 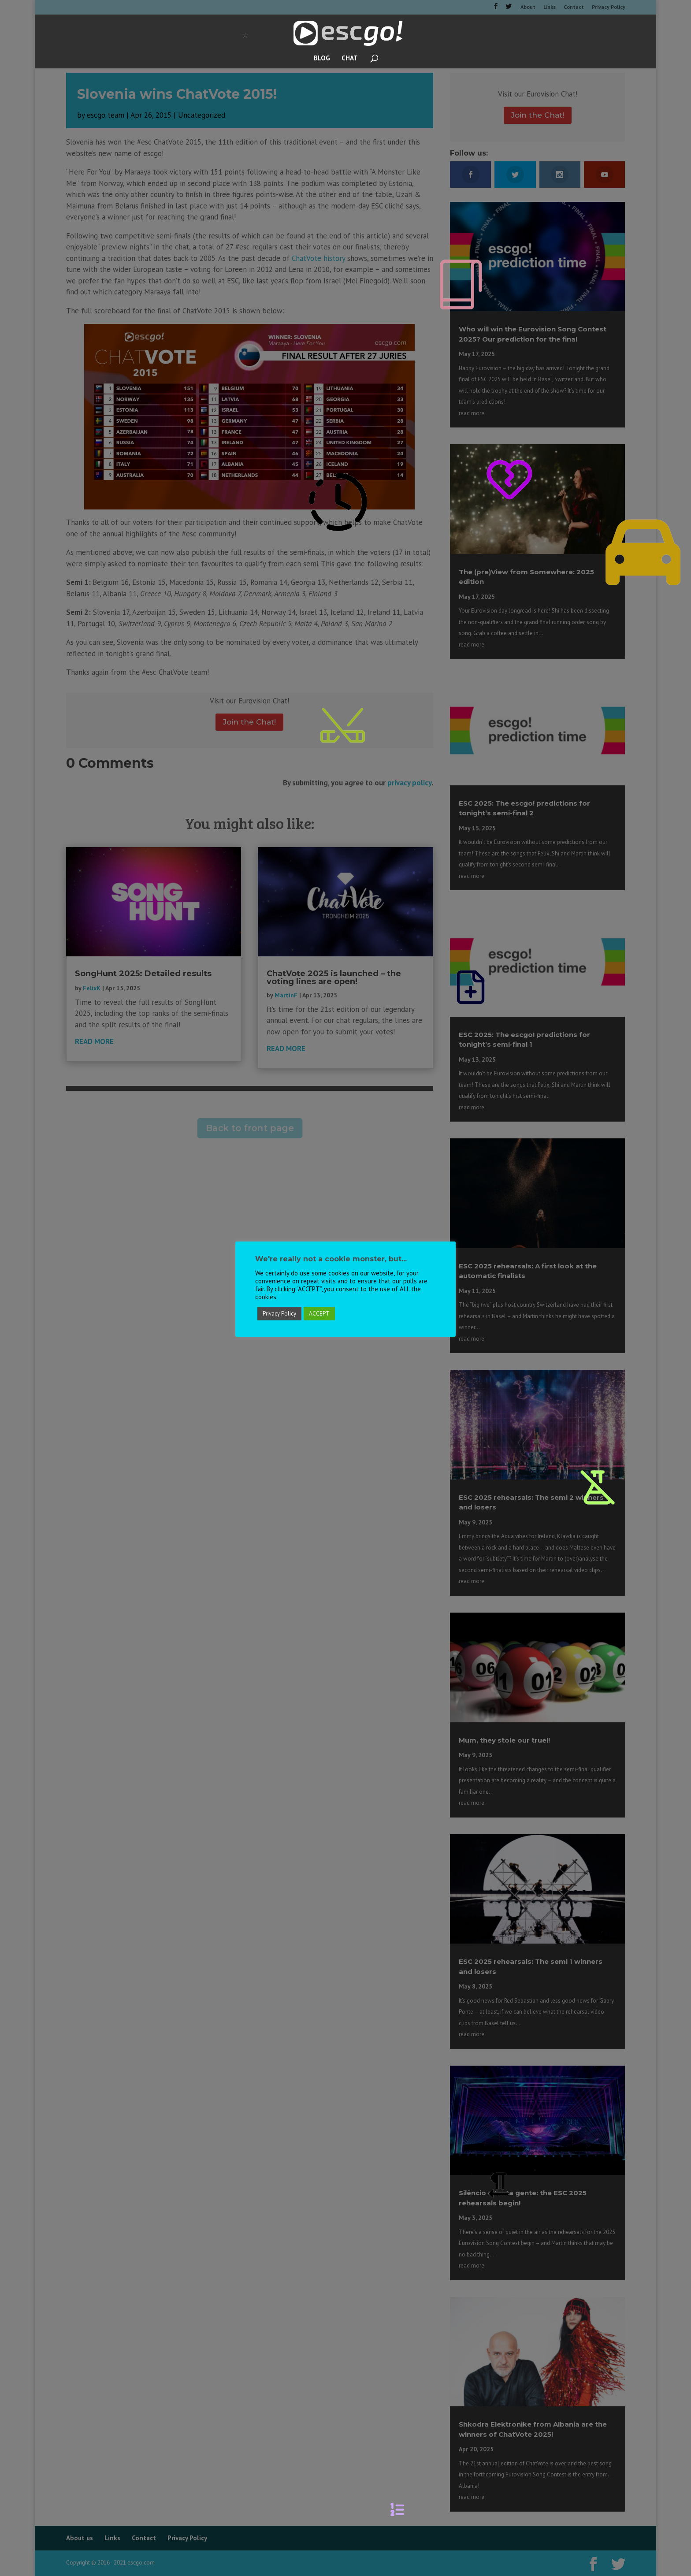 I want to click on unlike or remove from favorites, so click(x=509, y=479).